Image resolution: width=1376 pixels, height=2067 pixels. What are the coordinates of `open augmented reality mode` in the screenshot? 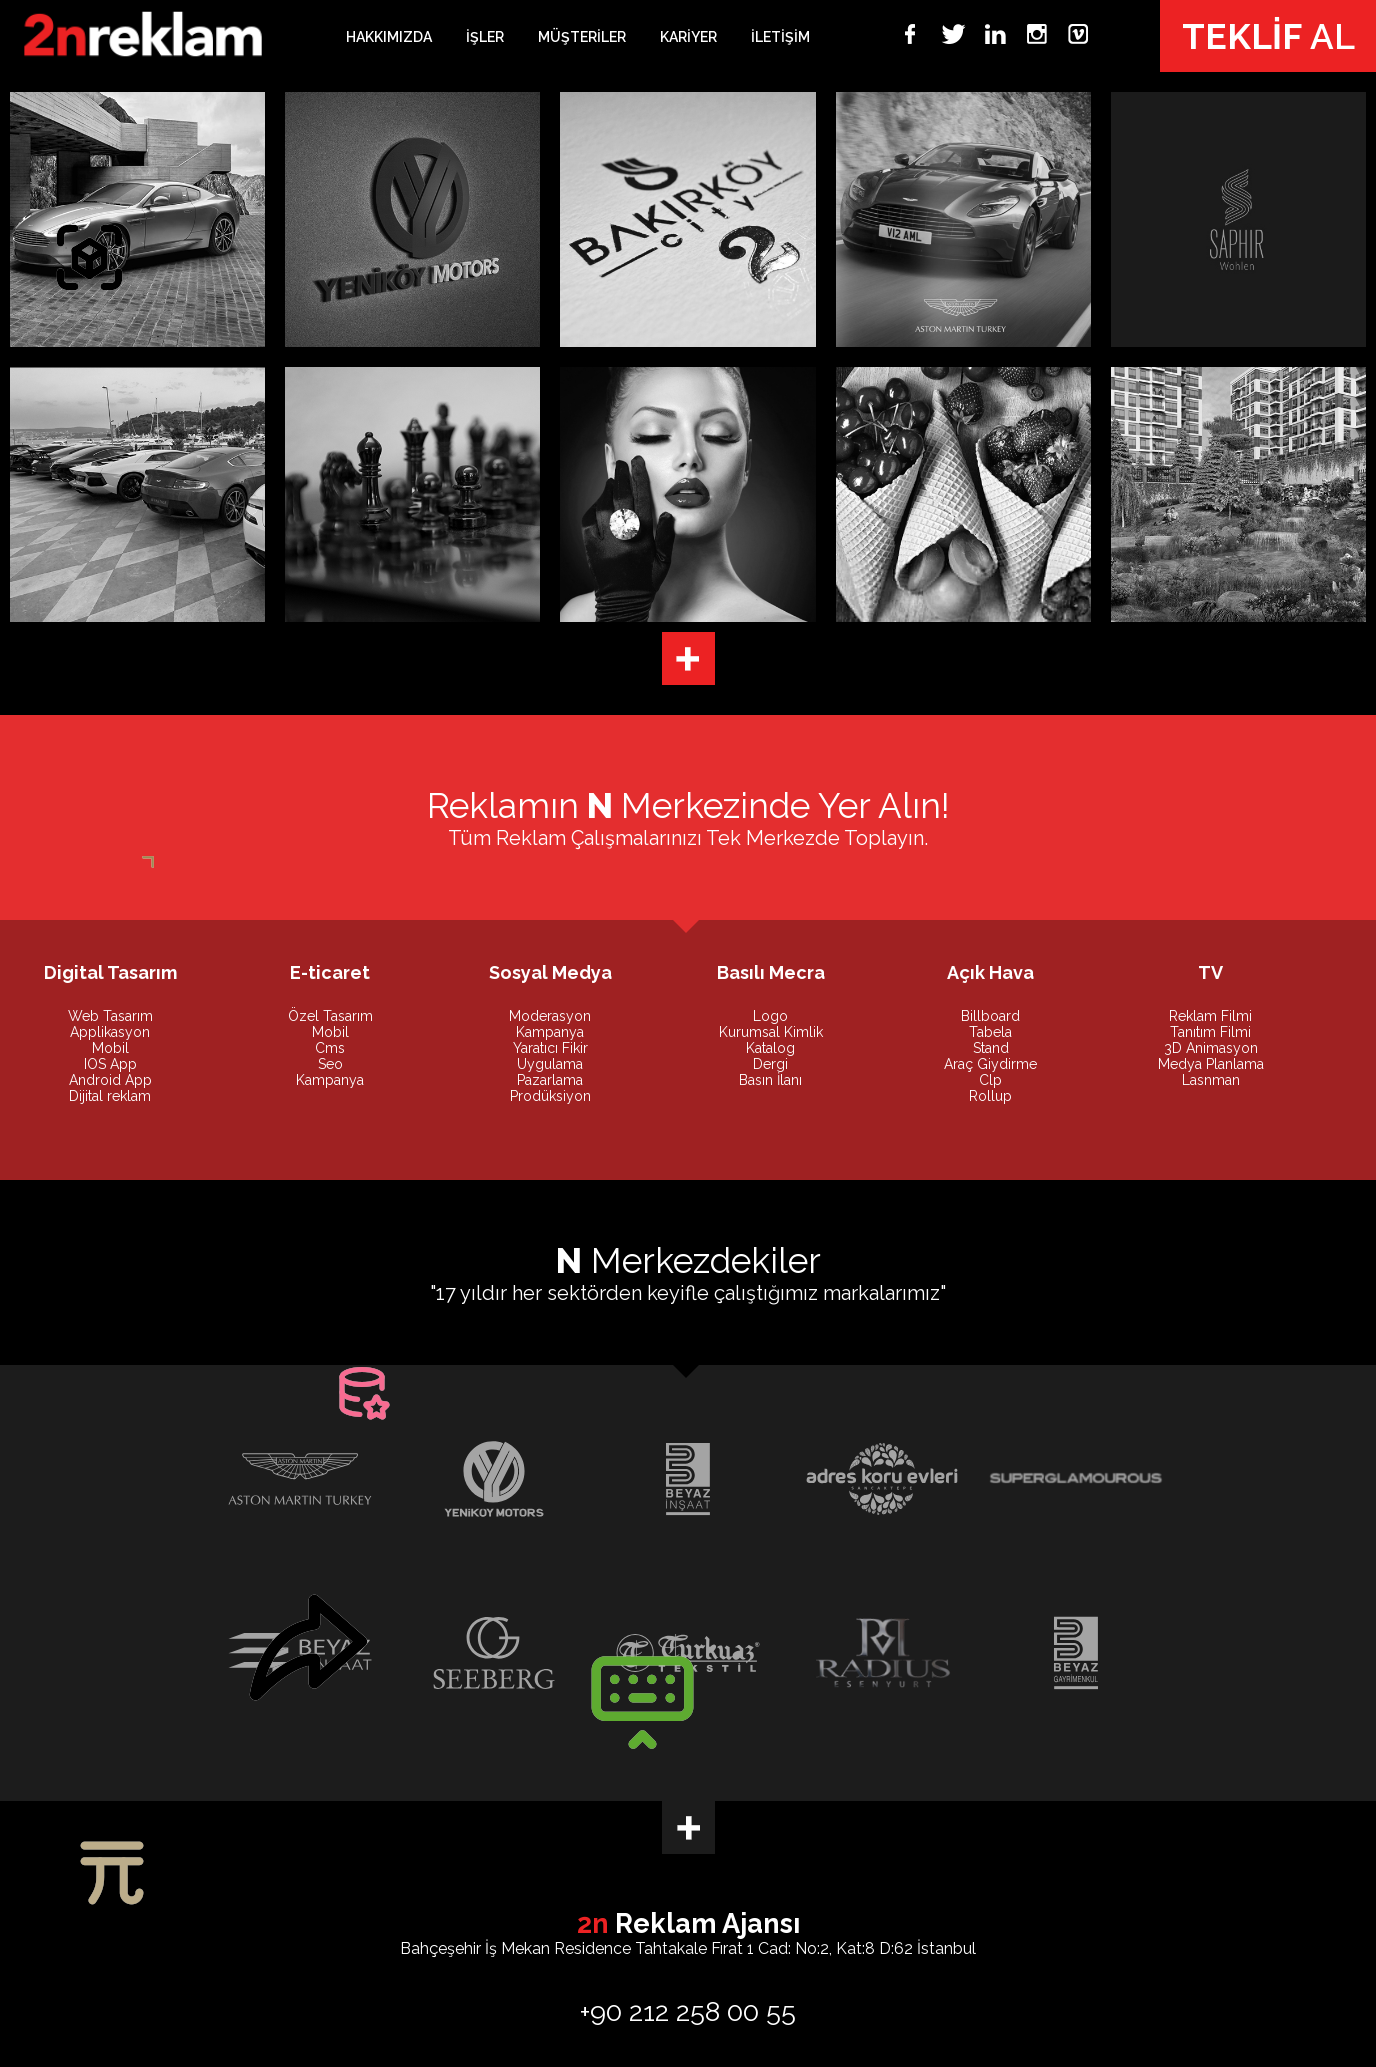 It's located at (89, 257).